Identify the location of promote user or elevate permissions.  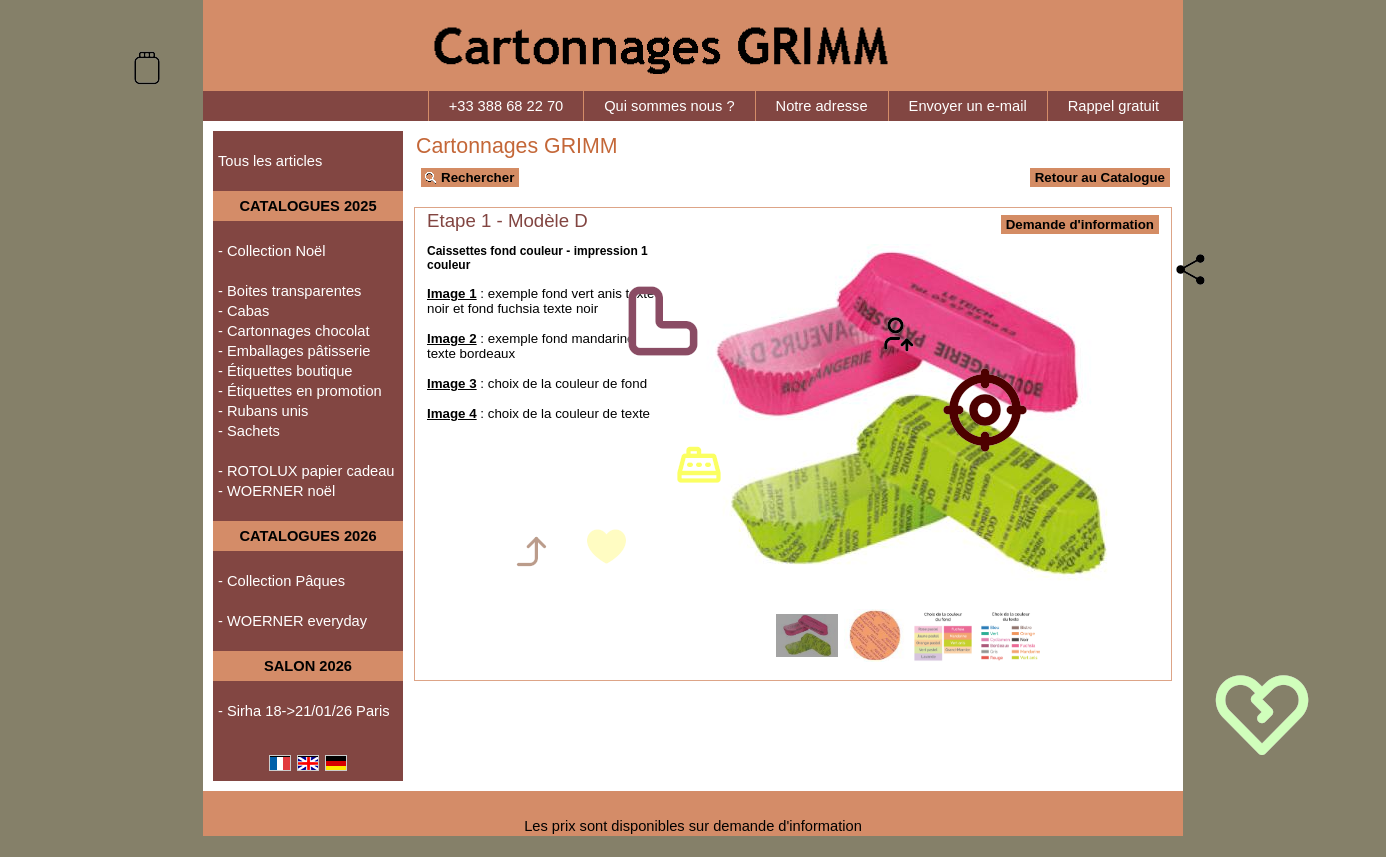
(895, 333).